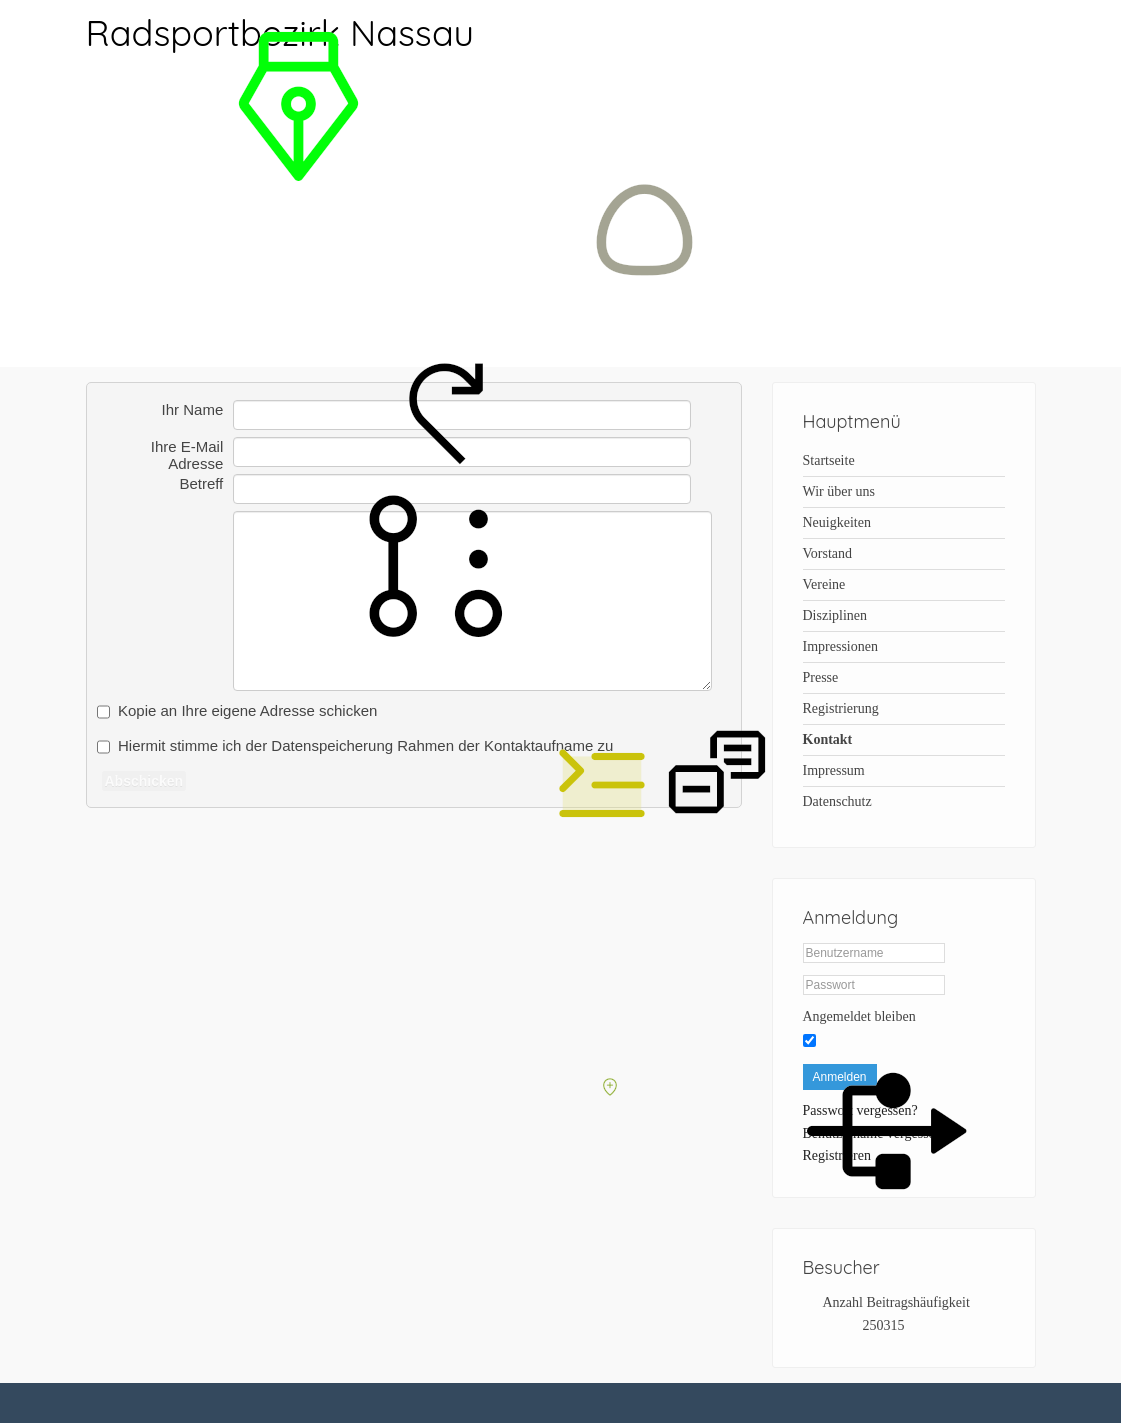  What do you see at coordinates (298, 101) in the screenshot?
I see `access drawing or illustration tools` at bounding box center [298, 101].